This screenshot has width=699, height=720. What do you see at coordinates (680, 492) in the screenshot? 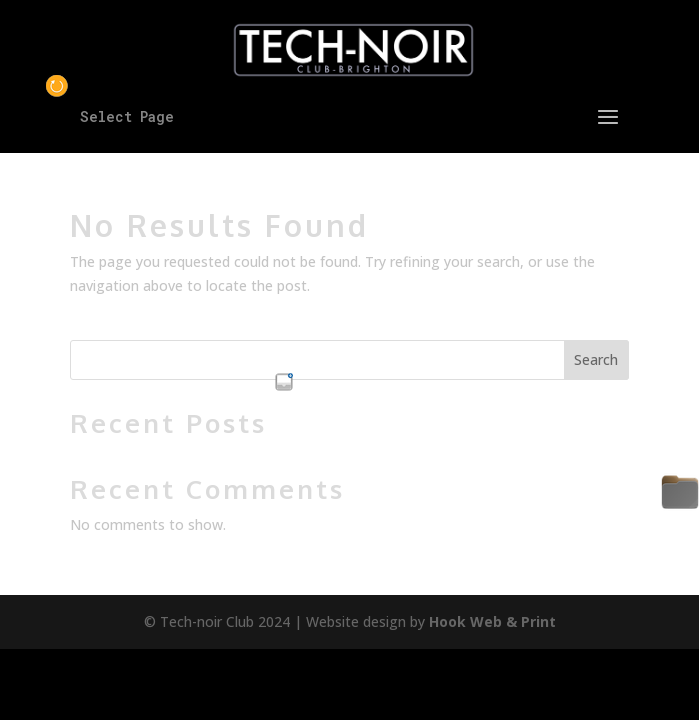
I see `open a folder to view its contents` at bounding box center [680, 492].